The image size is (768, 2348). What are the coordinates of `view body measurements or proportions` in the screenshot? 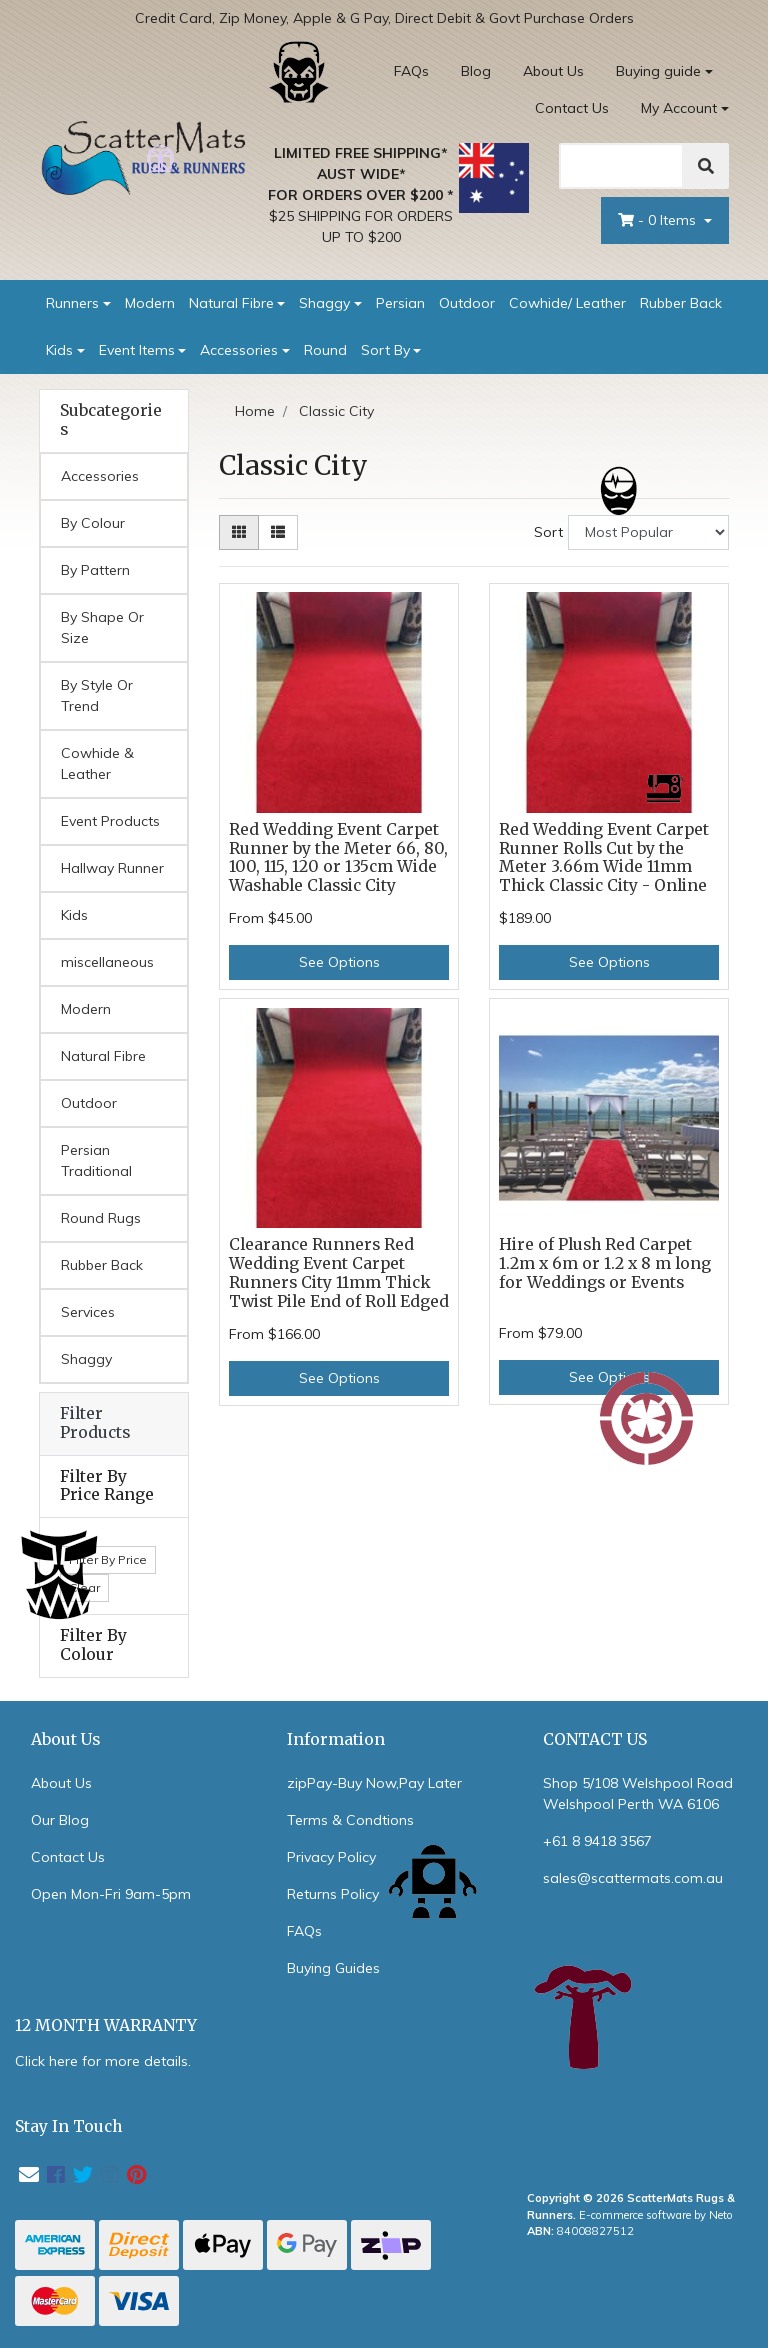 It's located at (160, 158).